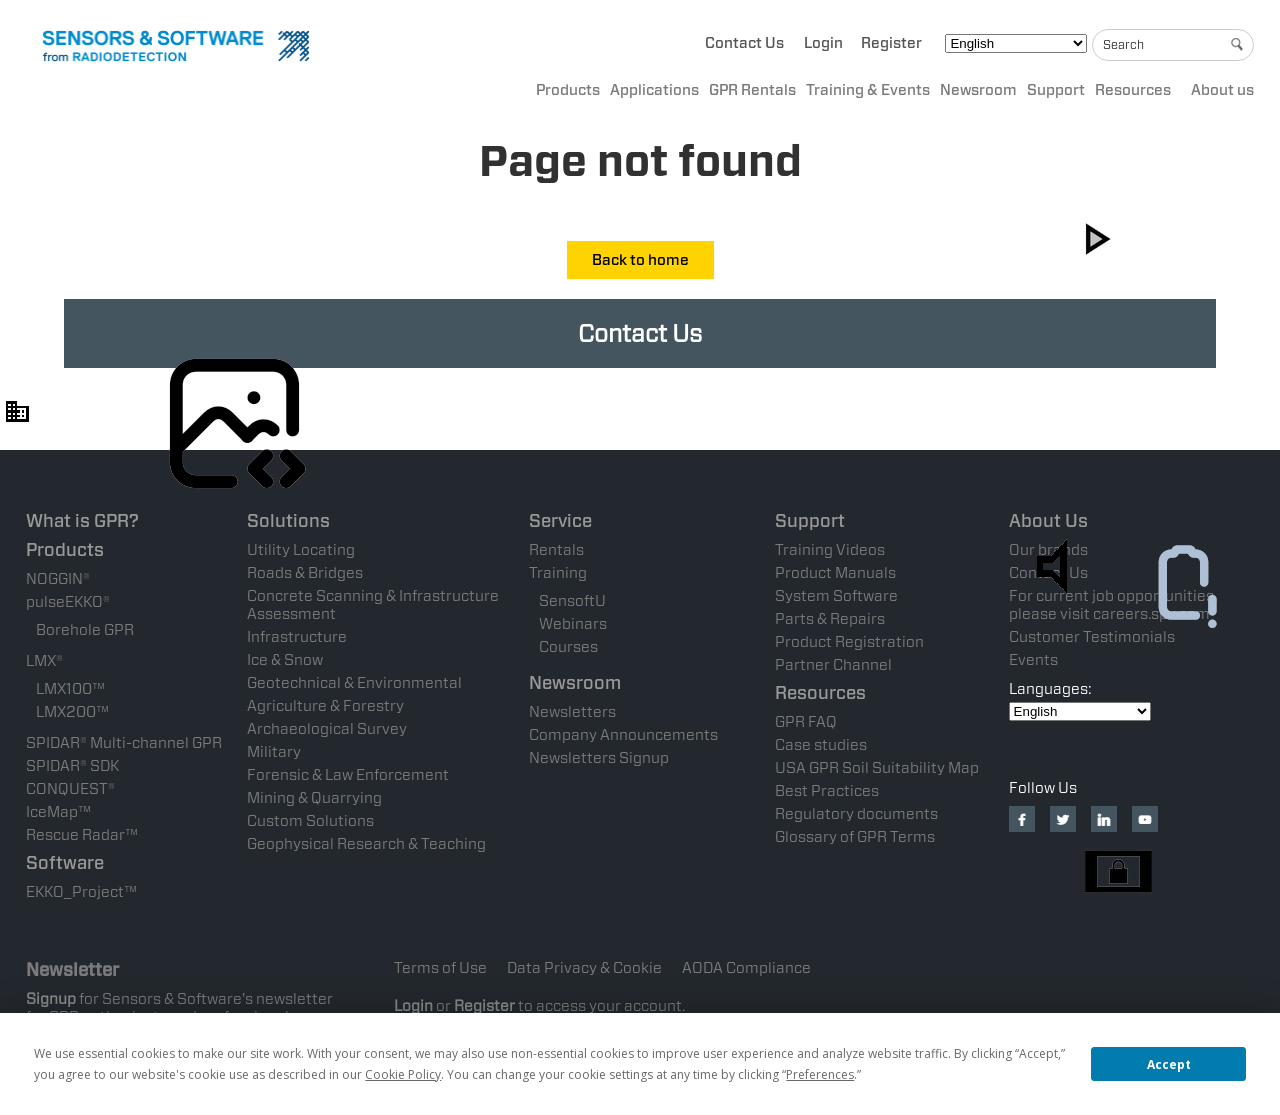  Describe the element at coordinates (1095, 239) in the screenshot. I see `play media or video content` at that location.